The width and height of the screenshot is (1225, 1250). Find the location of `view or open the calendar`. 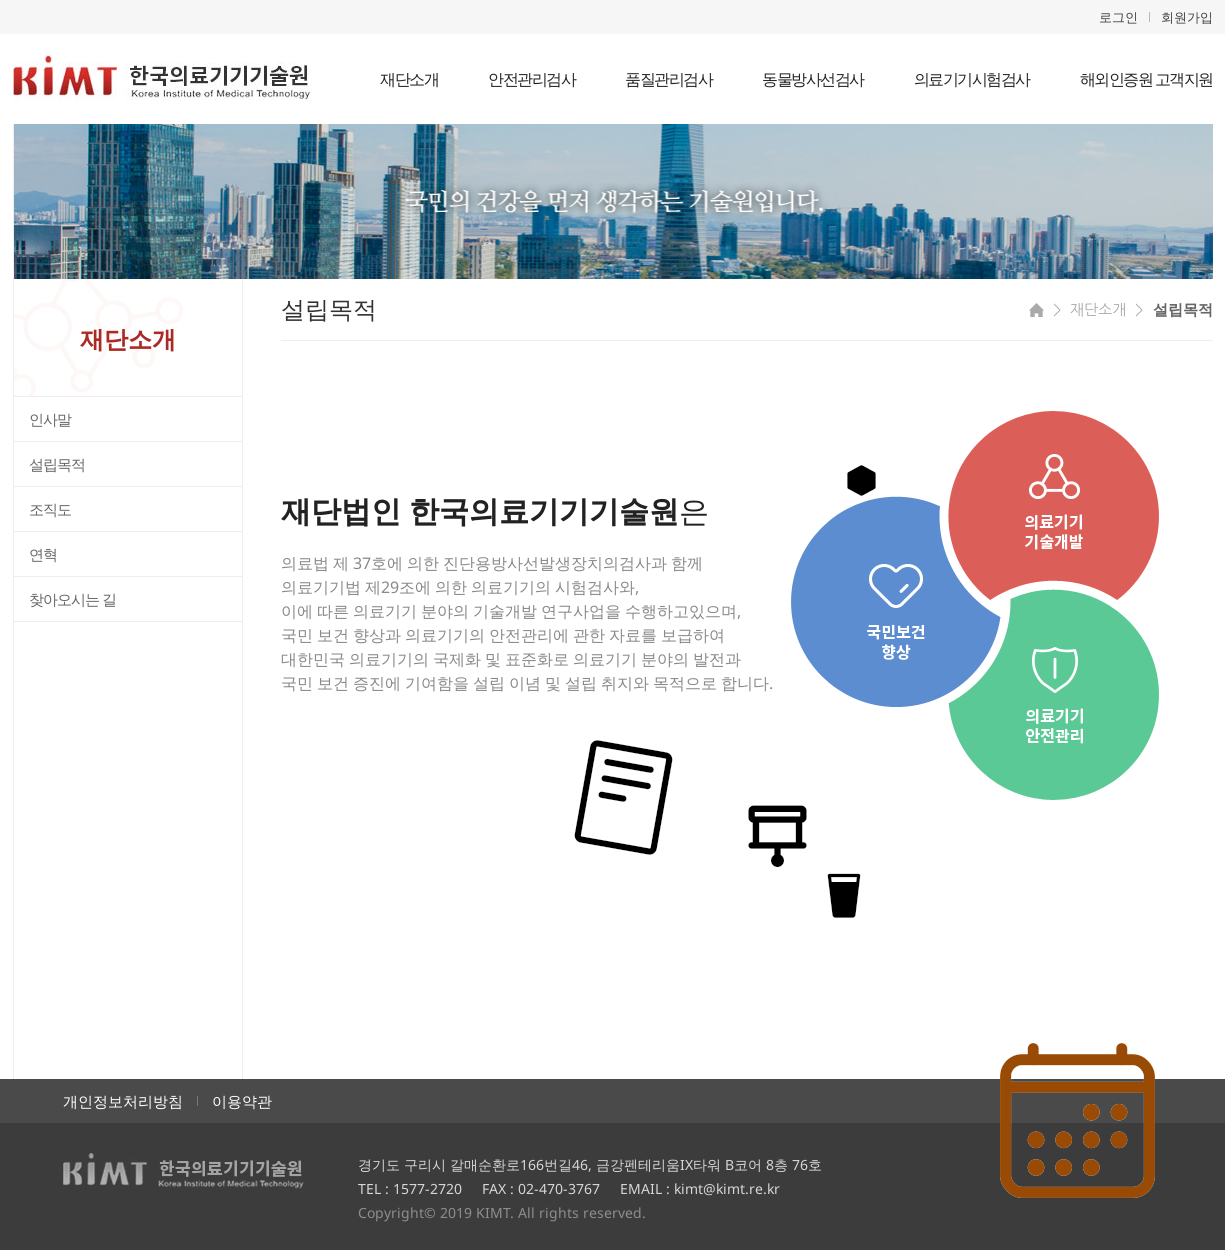

view or open the calendar is located at coordinates (1077, 1120).